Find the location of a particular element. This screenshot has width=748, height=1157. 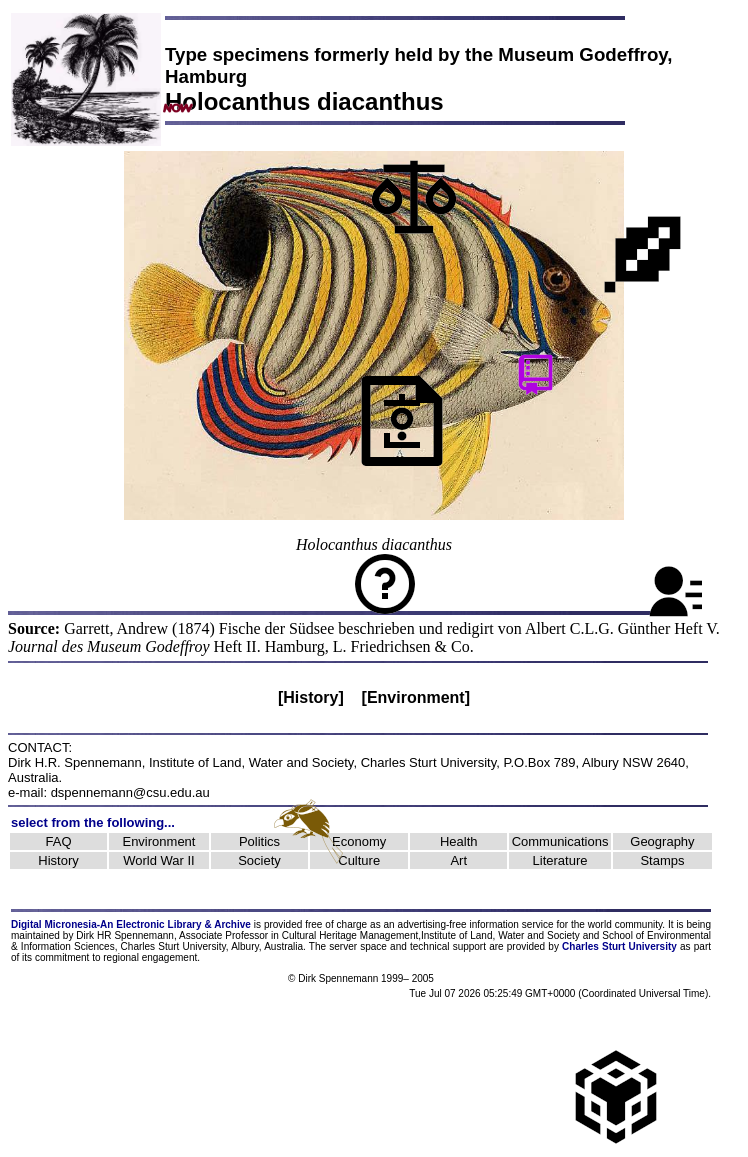

binance coin (BNB) cryptocurrency logo is located at coordinates (616, 1097).